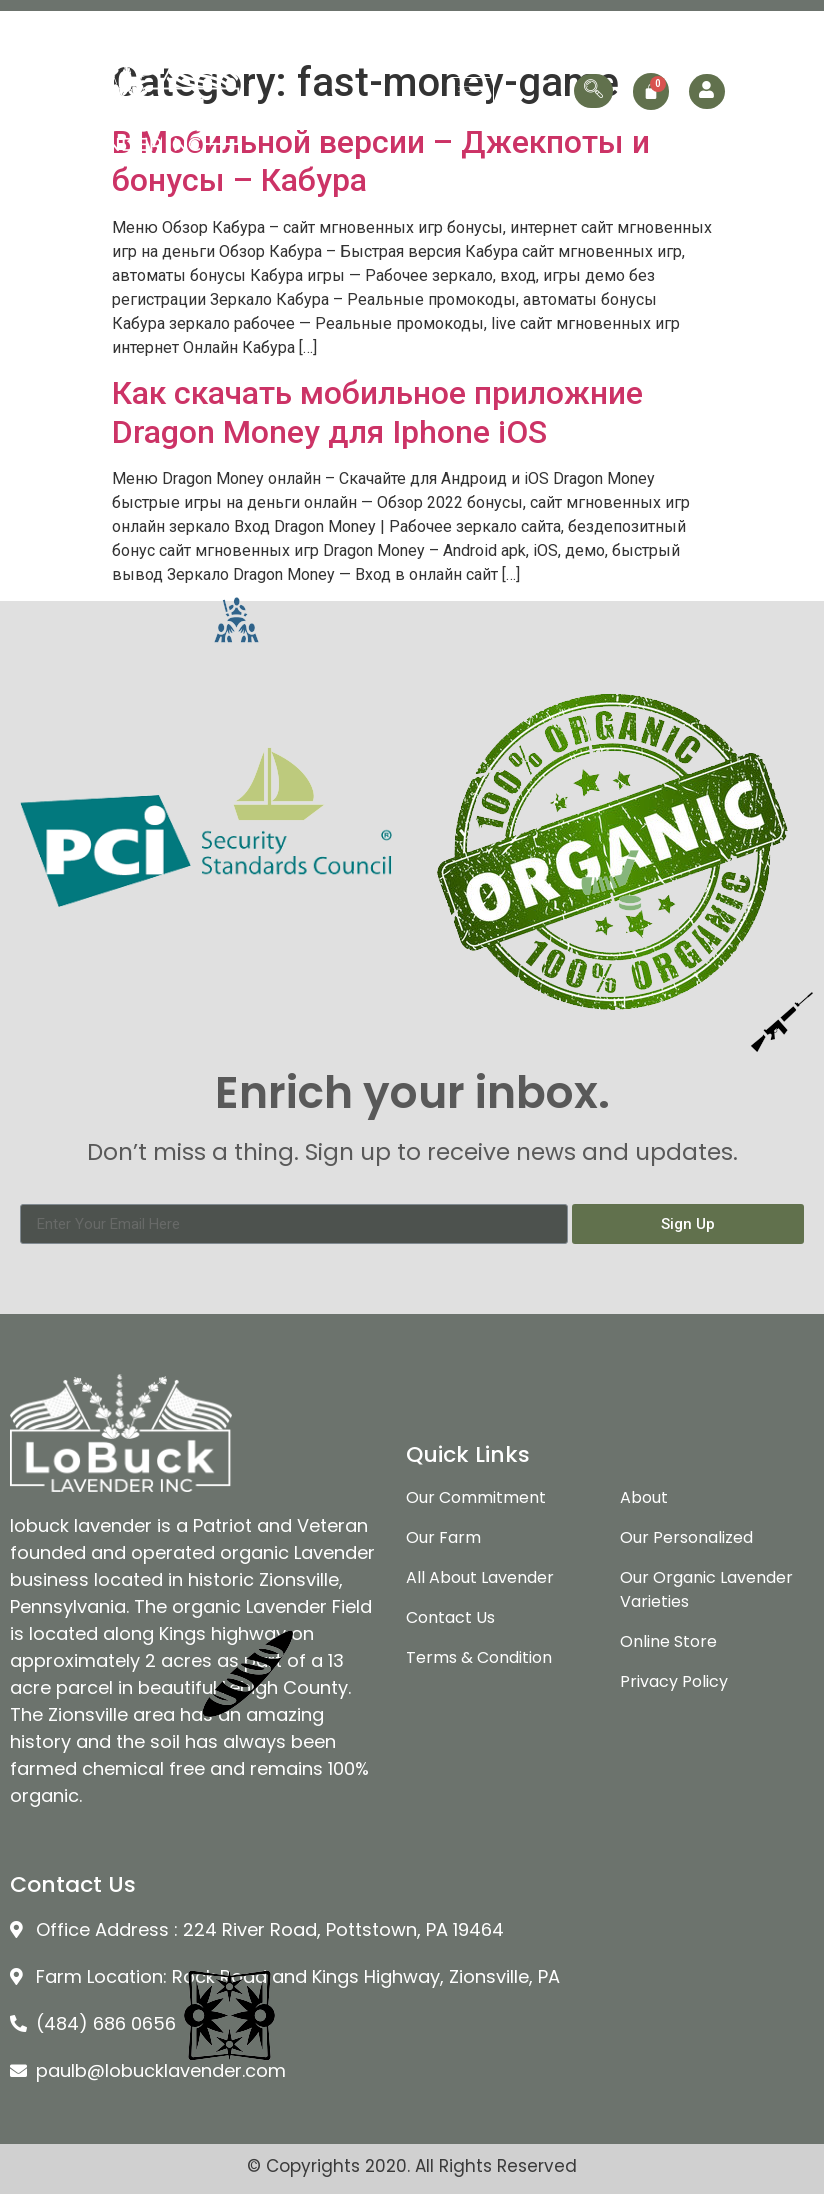  What do you see at coordinates (611, 880) in the screenshot?
I see `access hockey game or sports content` at bounding box center [611, 880].